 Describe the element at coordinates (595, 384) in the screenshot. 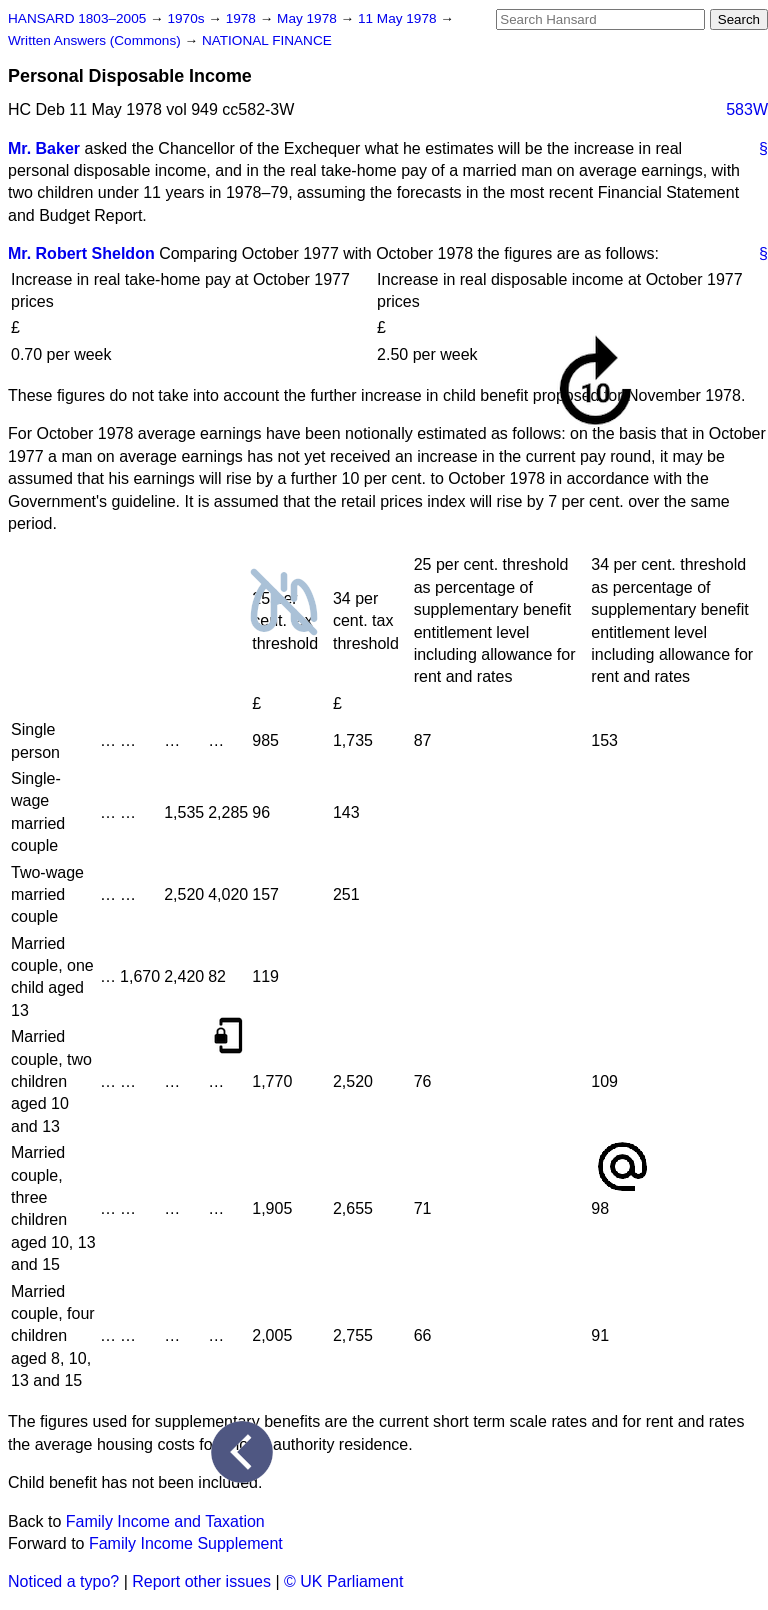

I see `skip forward 10 seconds in media playback` at that location.